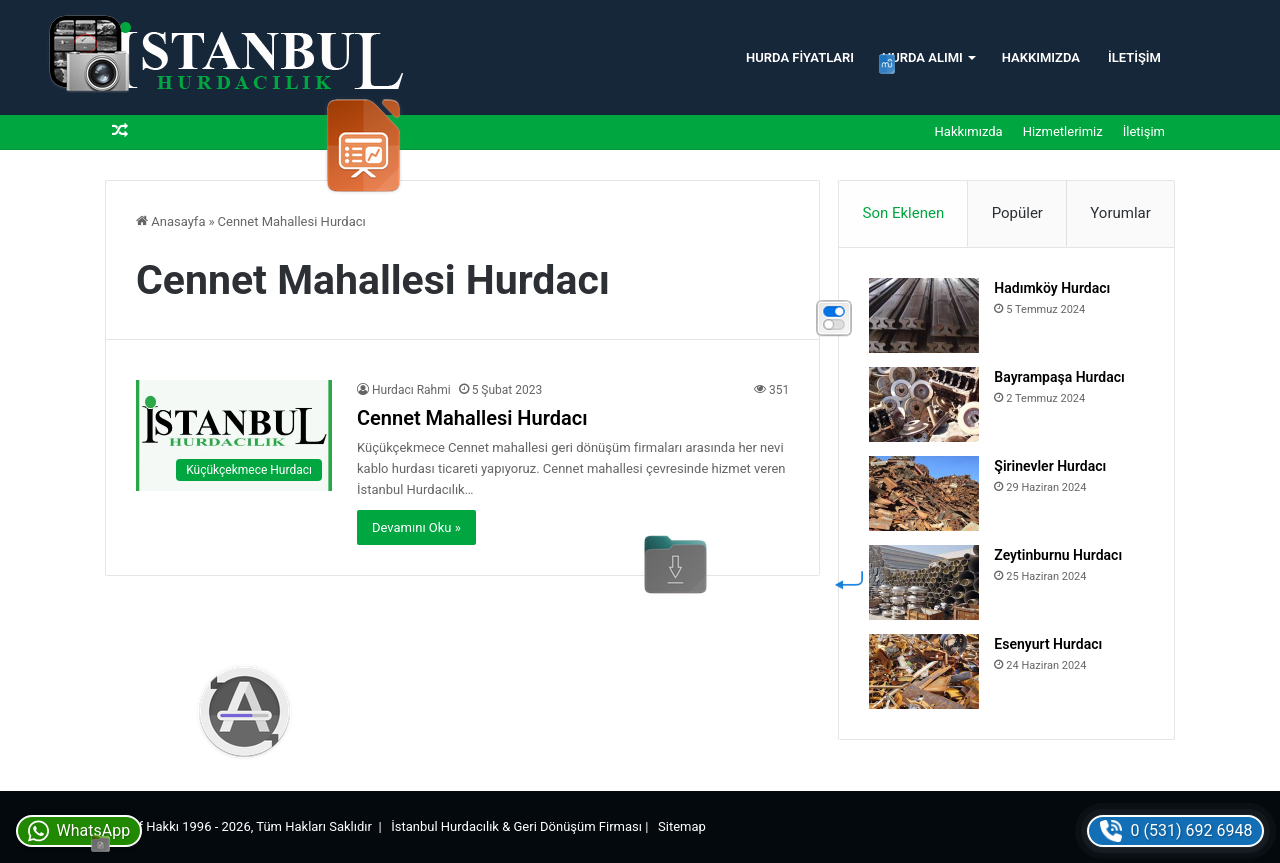  Describe the element at coordinates (85, 51) in the screenshot. I see `open Image Capture to import photos from connected devices` at that location.